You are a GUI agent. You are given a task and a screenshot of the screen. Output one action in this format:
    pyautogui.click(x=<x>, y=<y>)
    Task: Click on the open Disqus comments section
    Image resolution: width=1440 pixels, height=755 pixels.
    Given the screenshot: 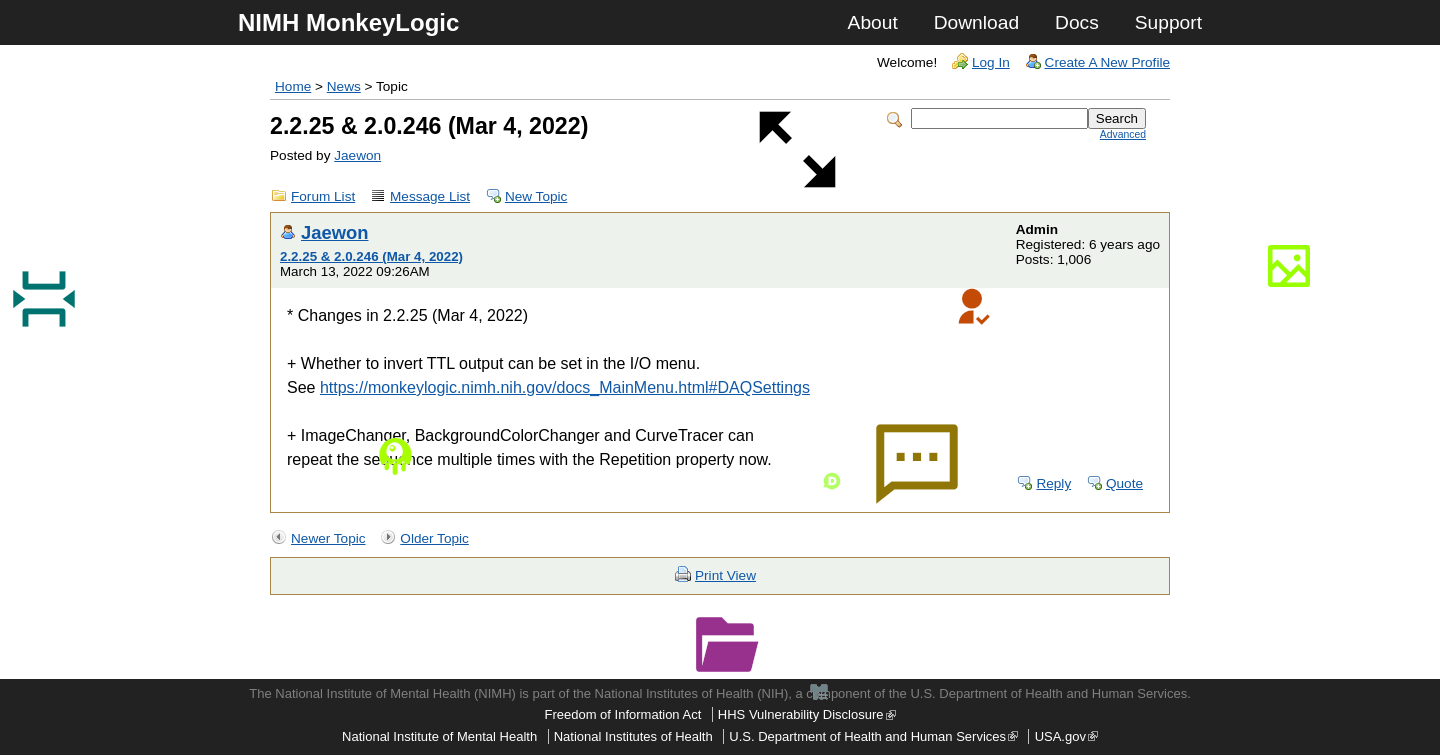 What is the action you would take?
    pyautogui.click(x=832, y=481)
    